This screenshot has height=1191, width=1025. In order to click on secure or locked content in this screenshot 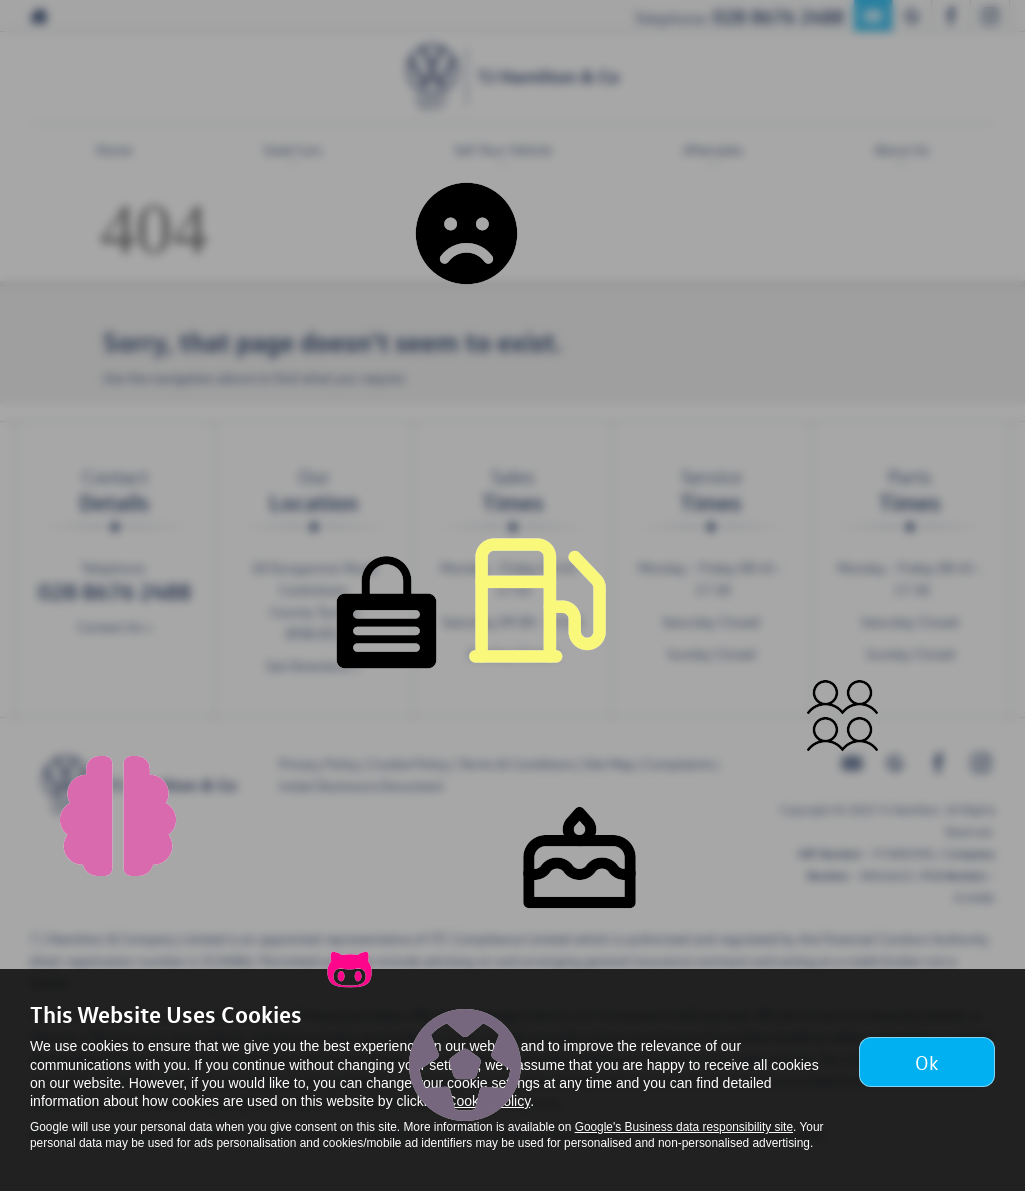, I will do `click(386, 618)`.